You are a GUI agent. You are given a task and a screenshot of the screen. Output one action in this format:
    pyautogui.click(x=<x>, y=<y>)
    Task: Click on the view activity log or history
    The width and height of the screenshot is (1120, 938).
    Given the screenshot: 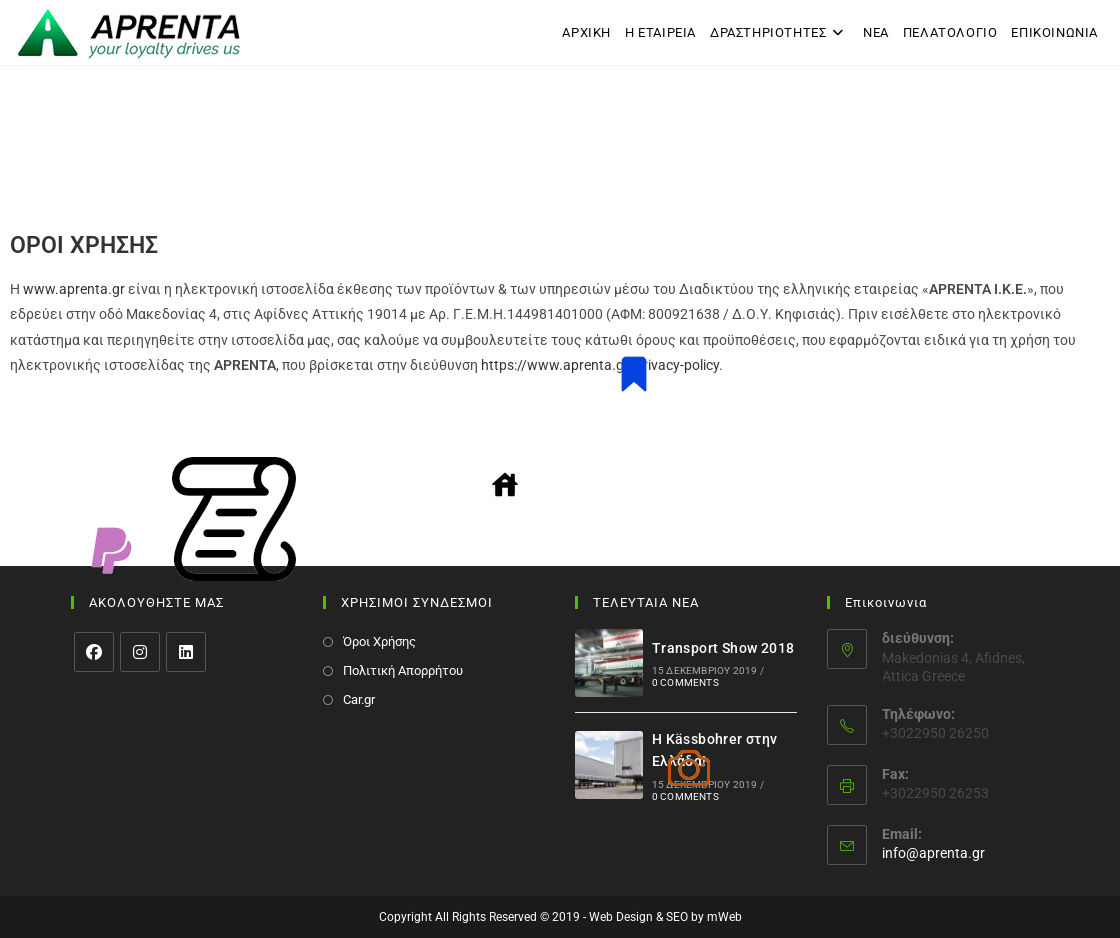 What is the action you would take?
    pyautogui.click(x=234, y=519)
    